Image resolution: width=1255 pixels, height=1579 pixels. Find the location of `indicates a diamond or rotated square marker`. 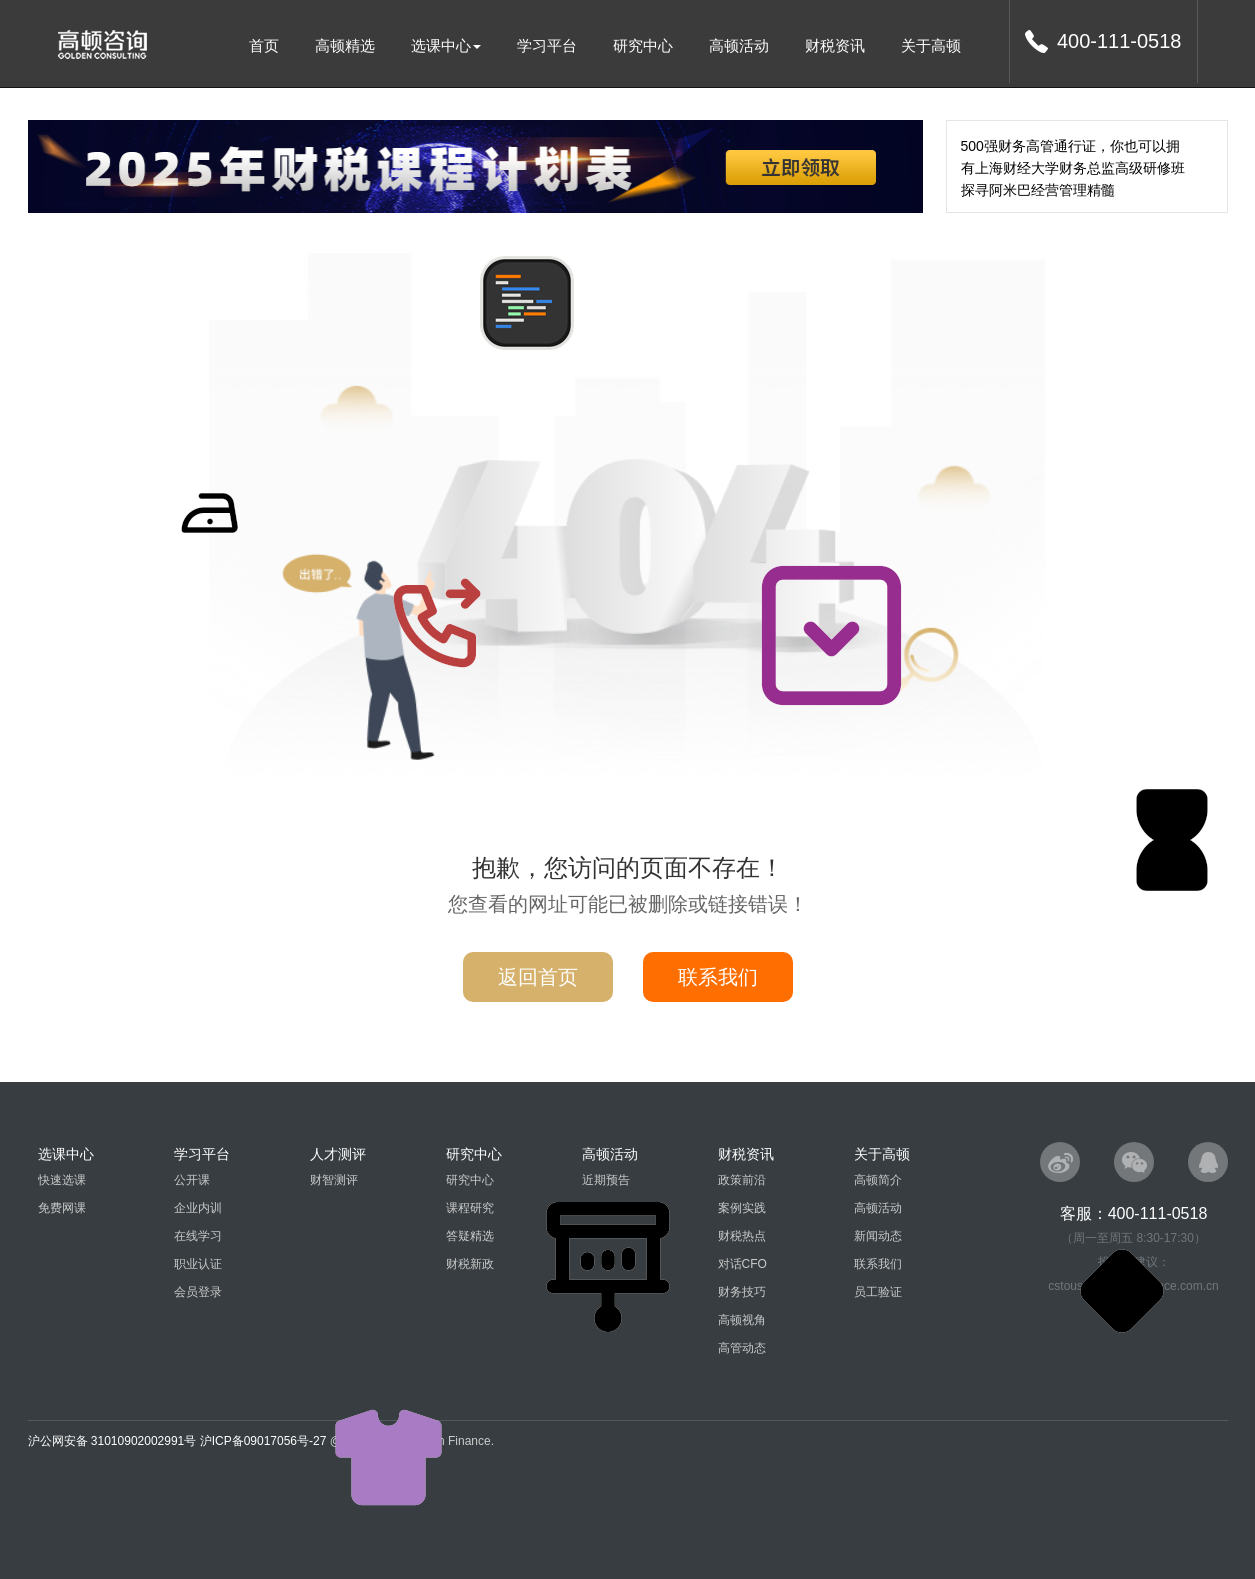

indicates a diamond or rotated square marker is located at coordinates (1122, 1291).